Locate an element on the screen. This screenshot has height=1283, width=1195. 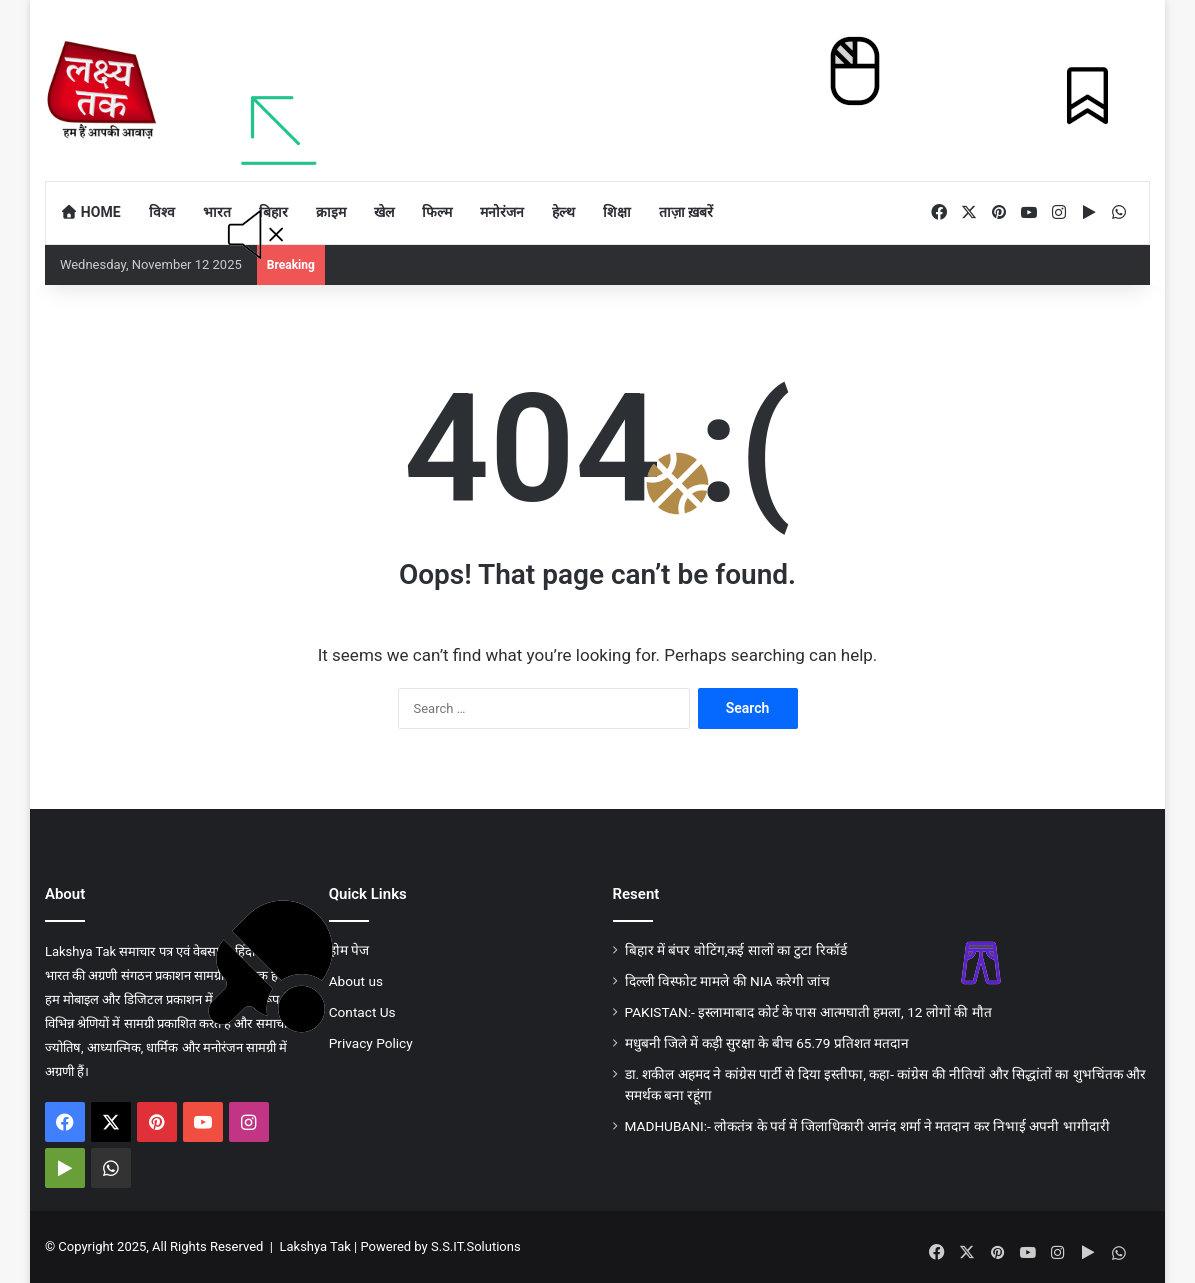
view basketball or sports content is located at coordinates (677, 483).